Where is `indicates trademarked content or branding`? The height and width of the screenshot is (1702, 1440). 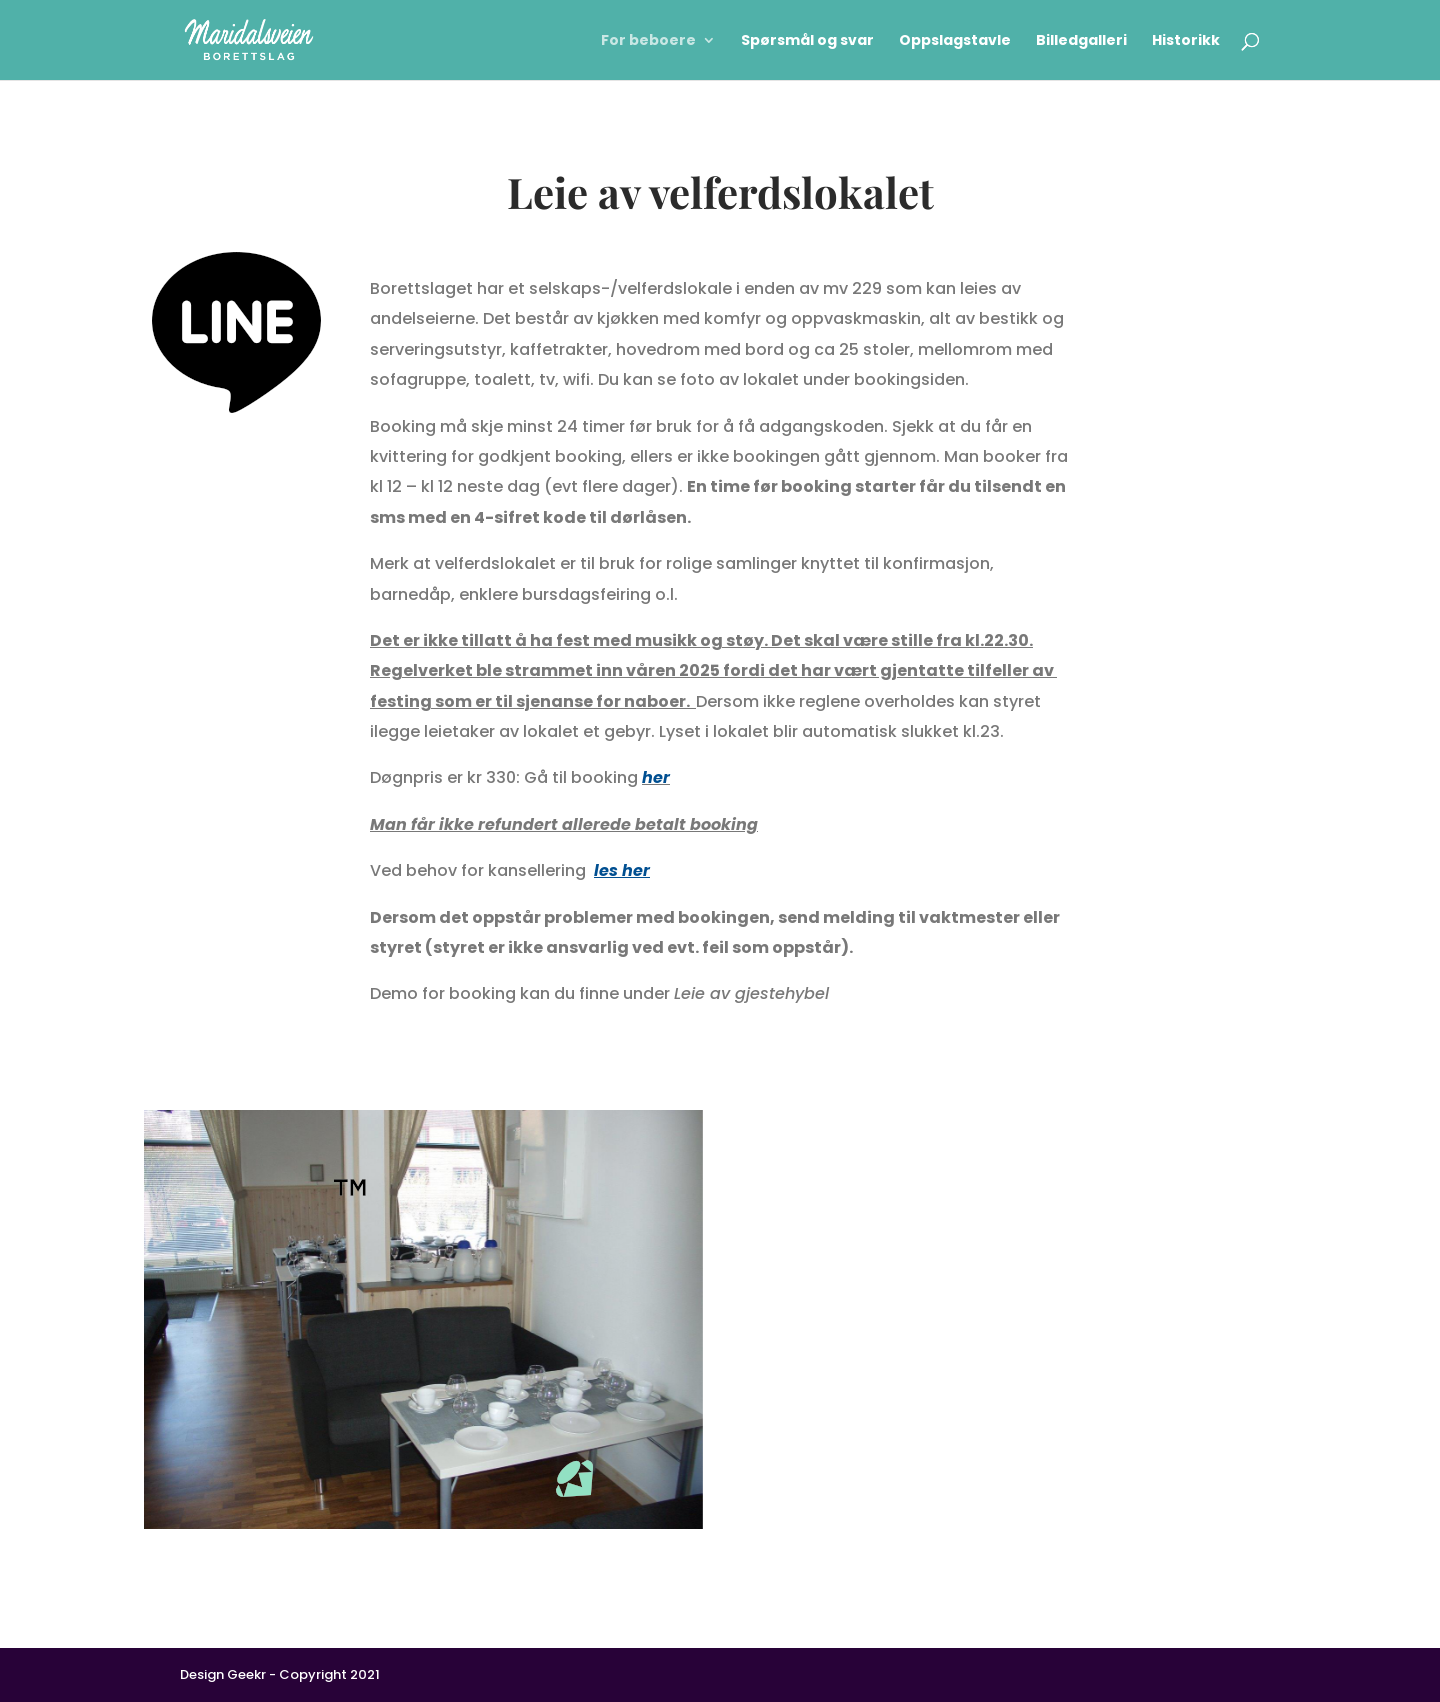
indicates trademarked content or branding is located at coordinates (350, 1187).